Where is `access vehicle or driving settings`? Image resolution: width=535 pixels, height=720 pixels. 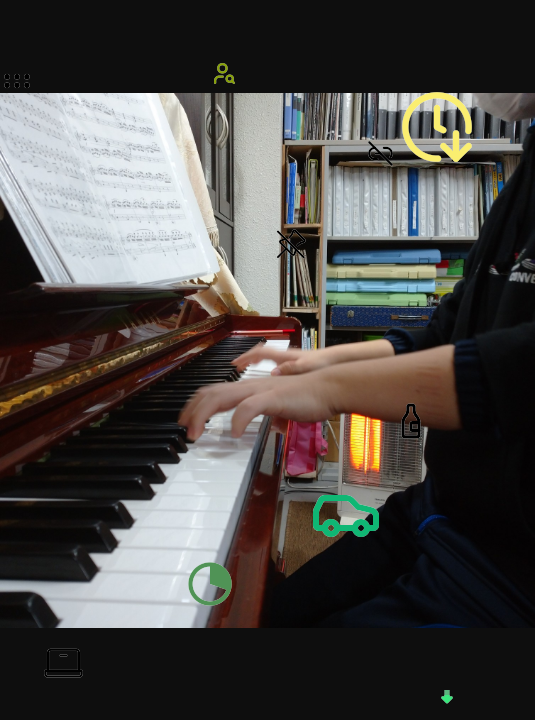 access vehicle or driving settings is located at coordinates (346, 513).